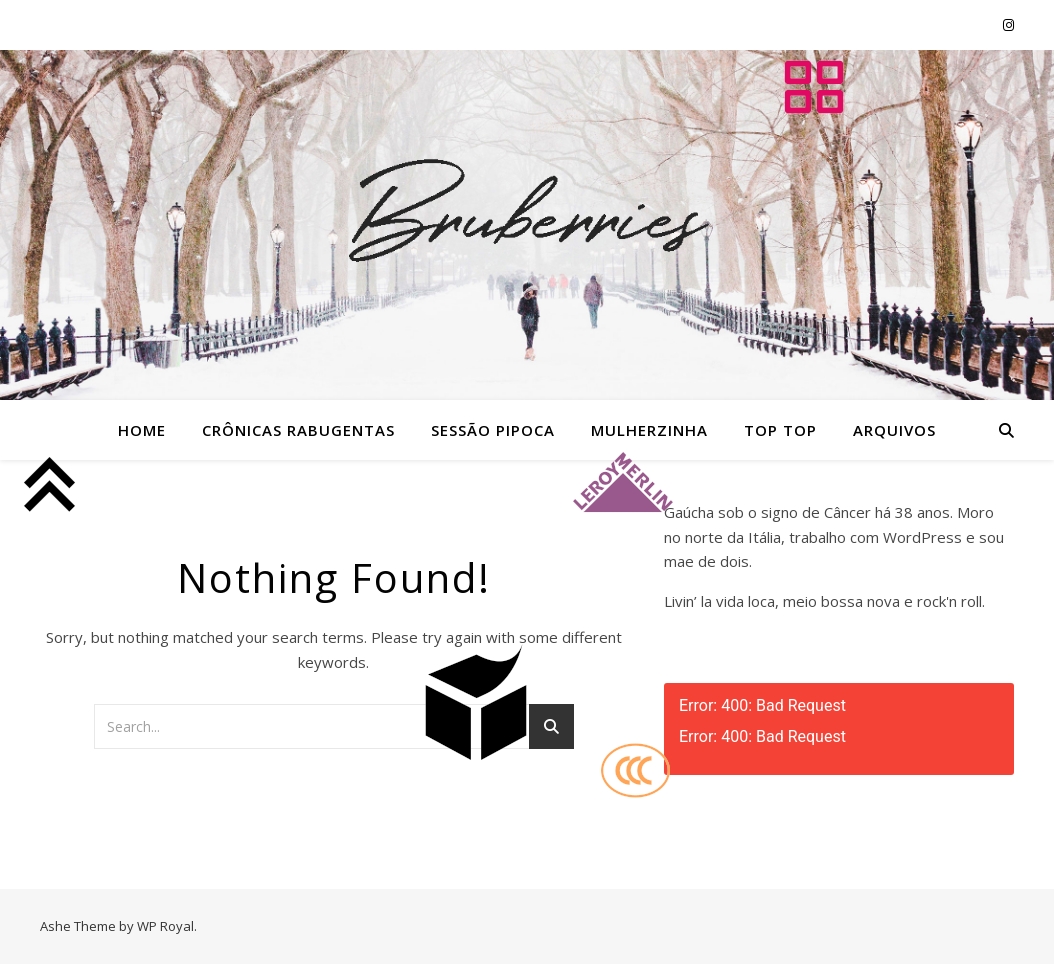 The width and height of the screenshot is (1054, 964). What do you see at coordinates (635, 770) in the screenshot?
I see `china compulsory certificate (CCC) mark indicating product compliance` at bounding box center [635, 770].